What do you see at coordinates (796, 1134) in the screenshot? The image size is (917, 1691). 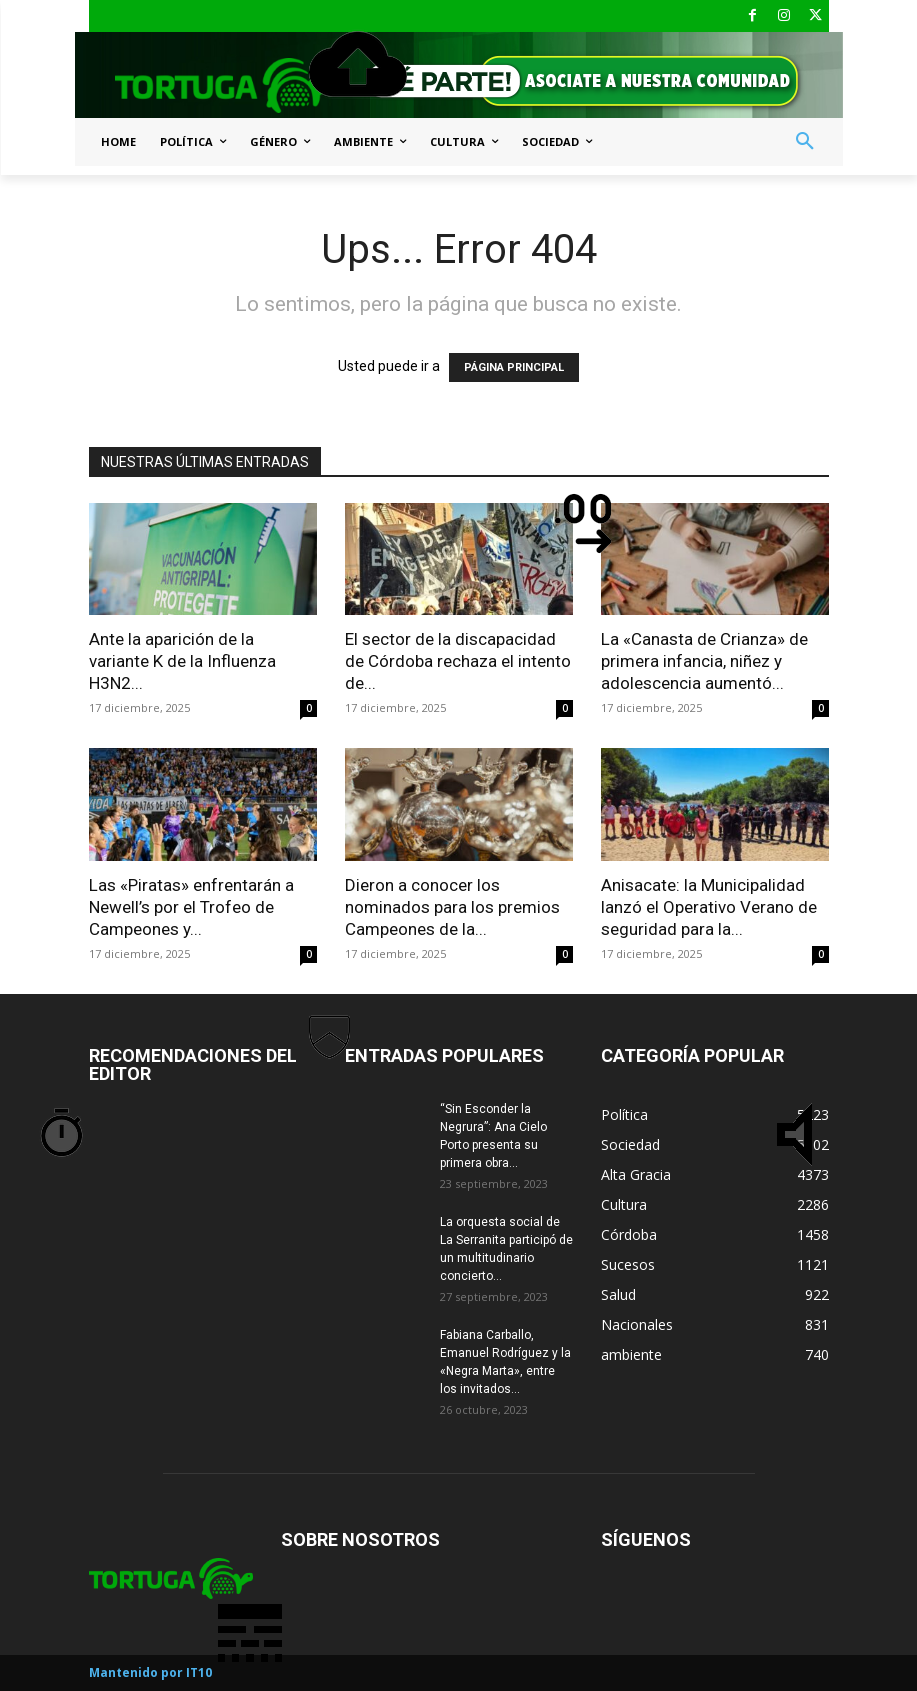 I see `mute or unmute audio` at bounding box center [796, 1134].